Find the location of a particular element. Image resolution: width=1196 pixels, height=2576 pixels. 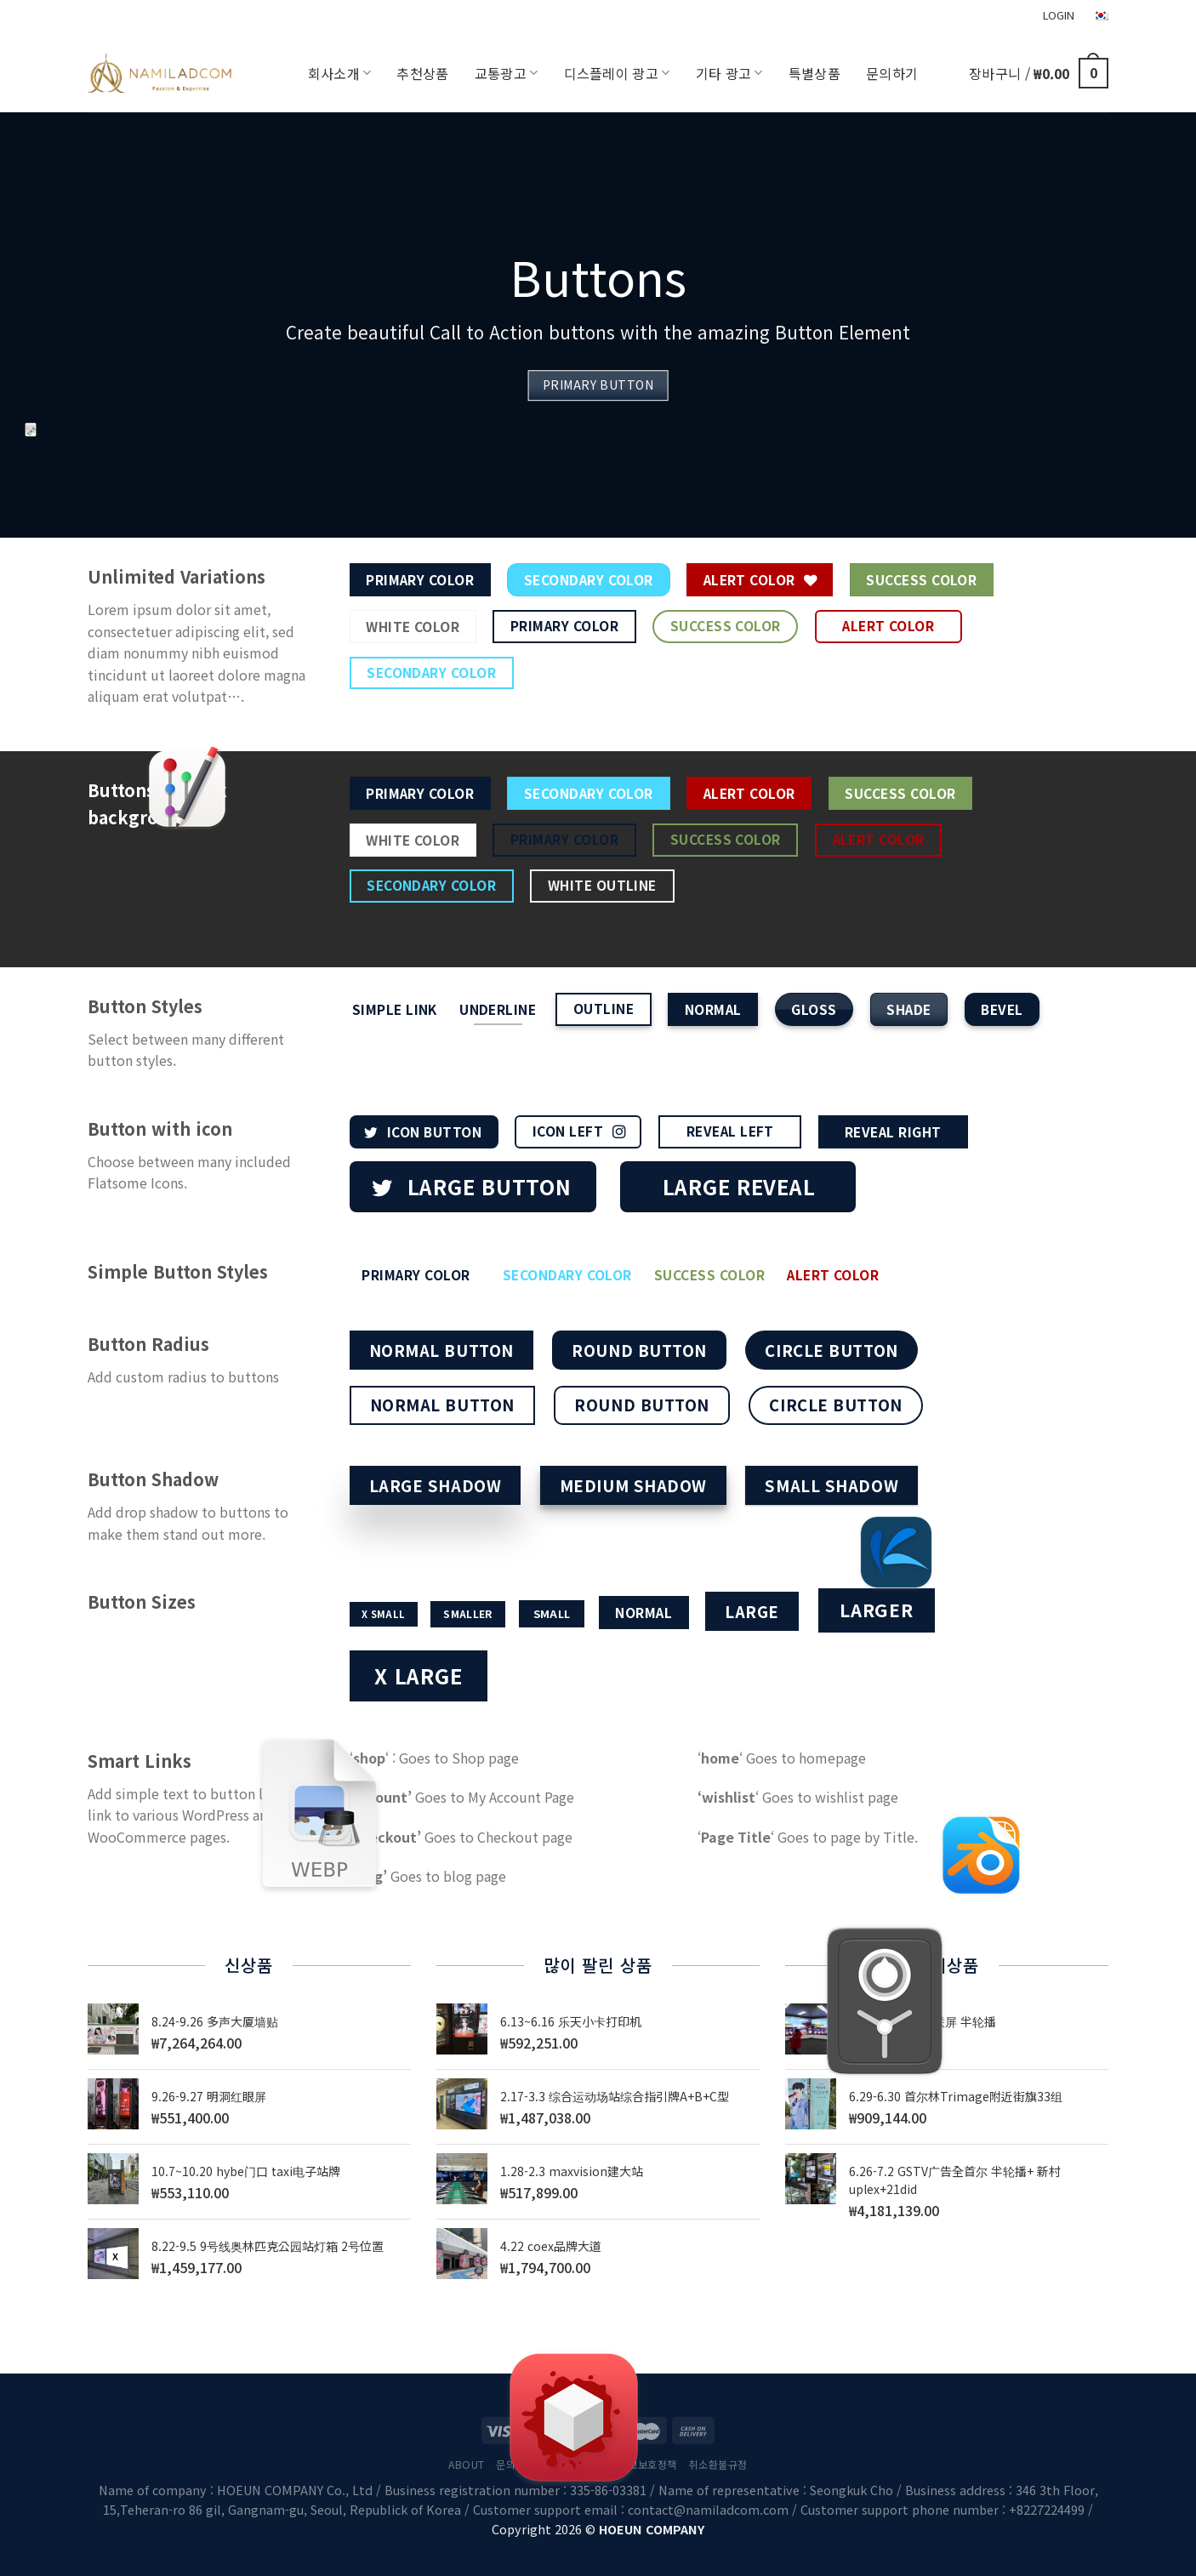

open Blender 3D modeling application is located at coordinates (981, 1855).